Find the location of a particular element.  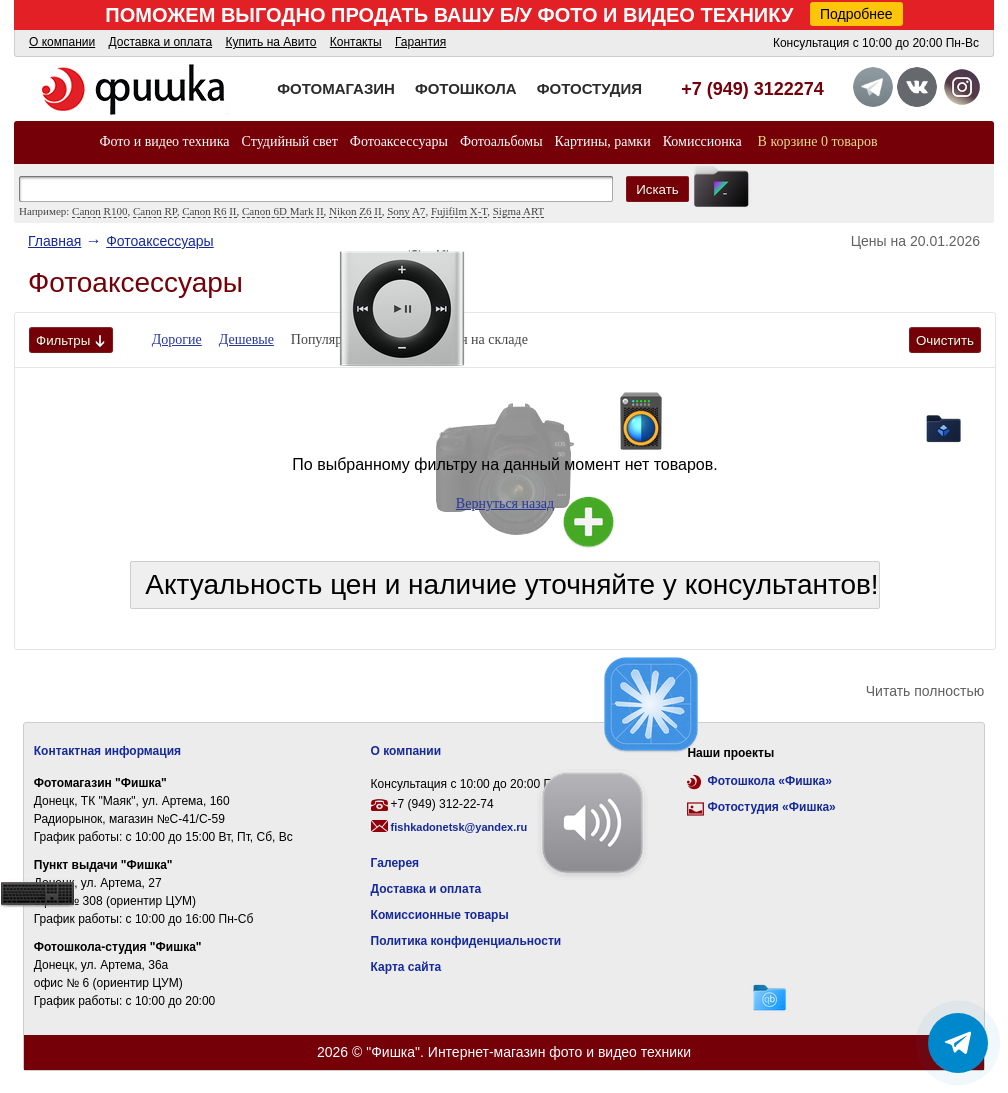

open qbittorrent downloads folder is located at coordinates (769, 998).